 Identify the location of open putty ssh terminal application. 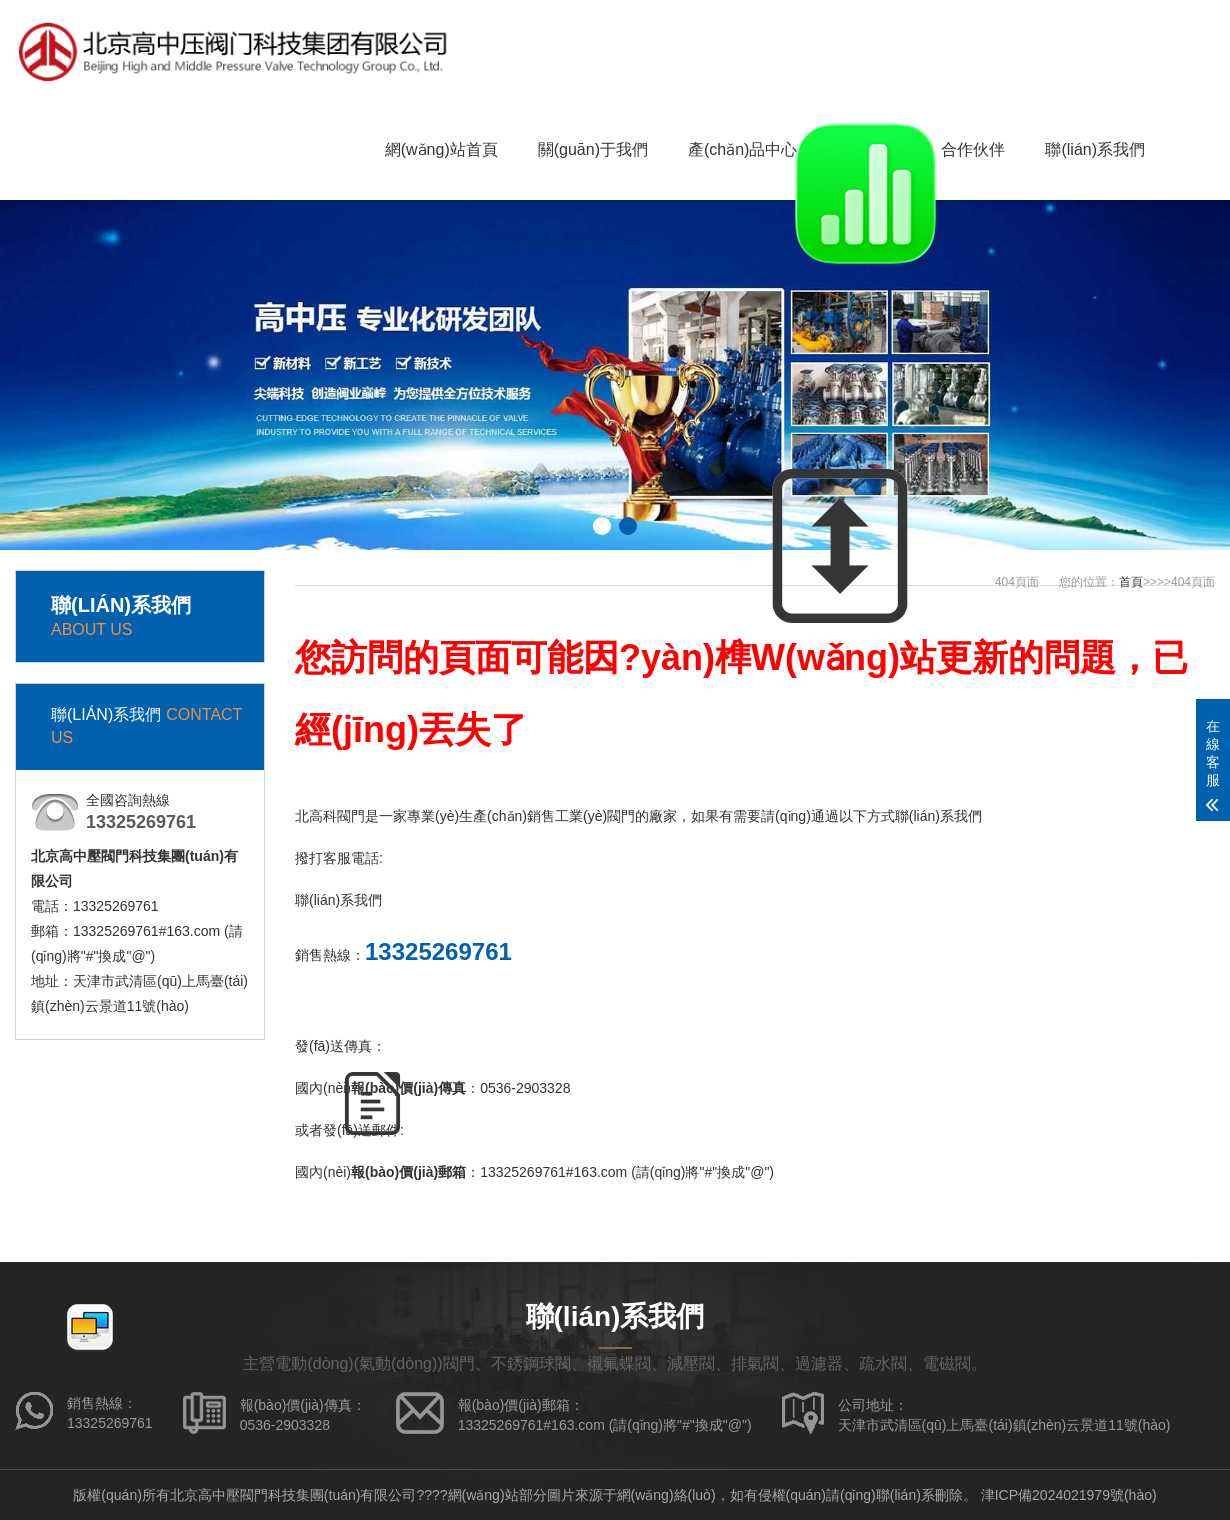
(90, 1327).